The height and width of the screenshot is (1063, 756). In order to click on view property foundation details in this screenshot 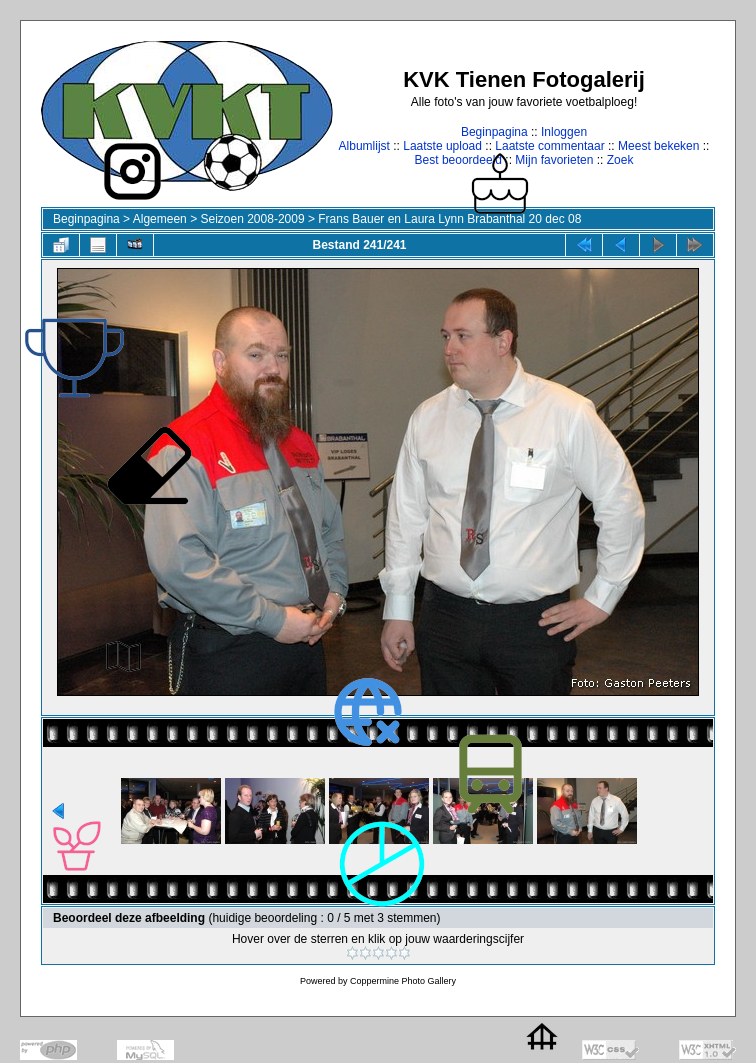, I will do `click(542, 1037)`.